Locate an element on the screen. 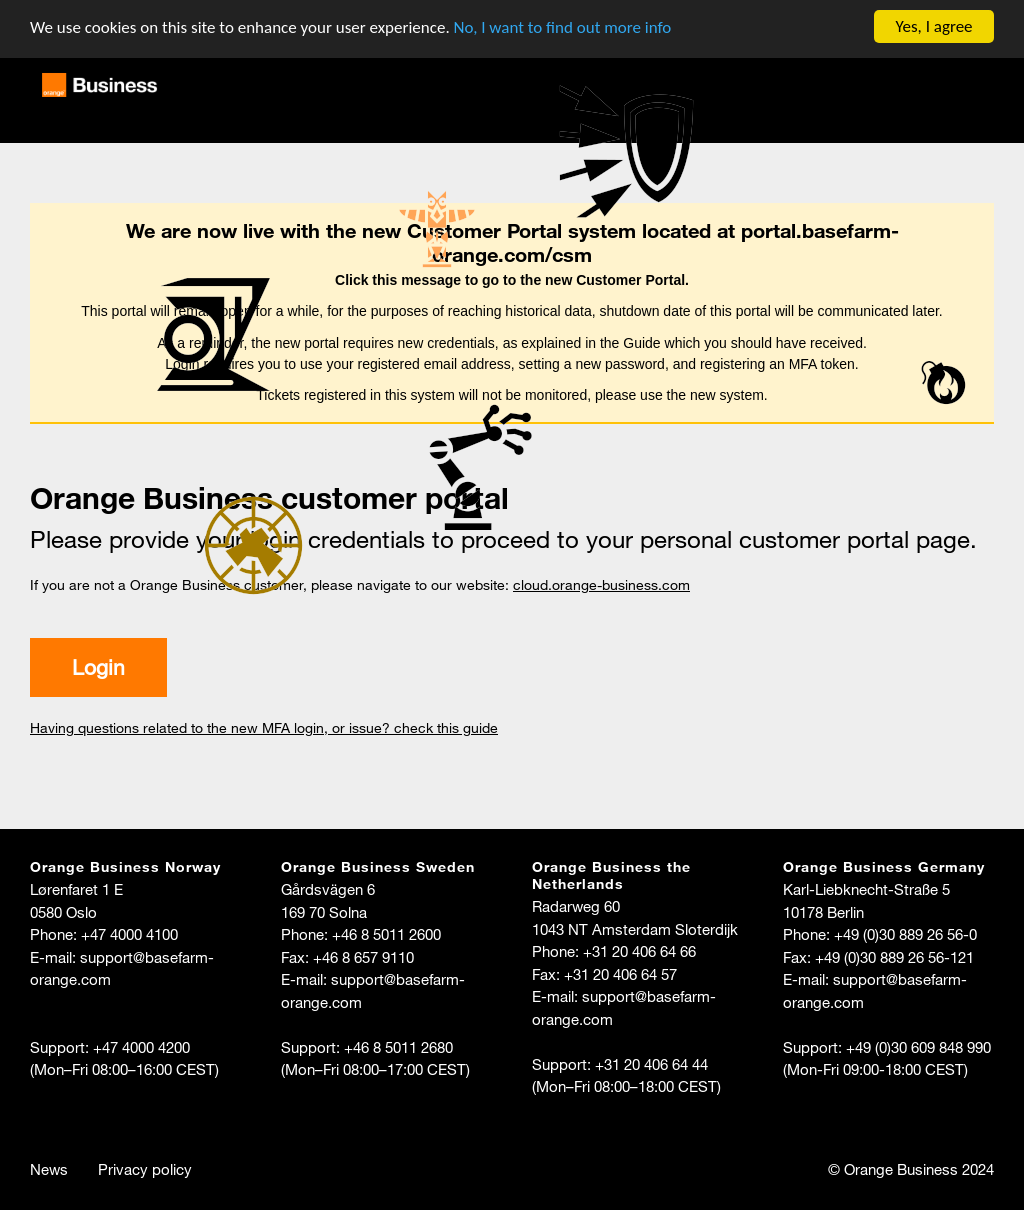  access tribal or cultural game content is located at coordinates (437, 229).